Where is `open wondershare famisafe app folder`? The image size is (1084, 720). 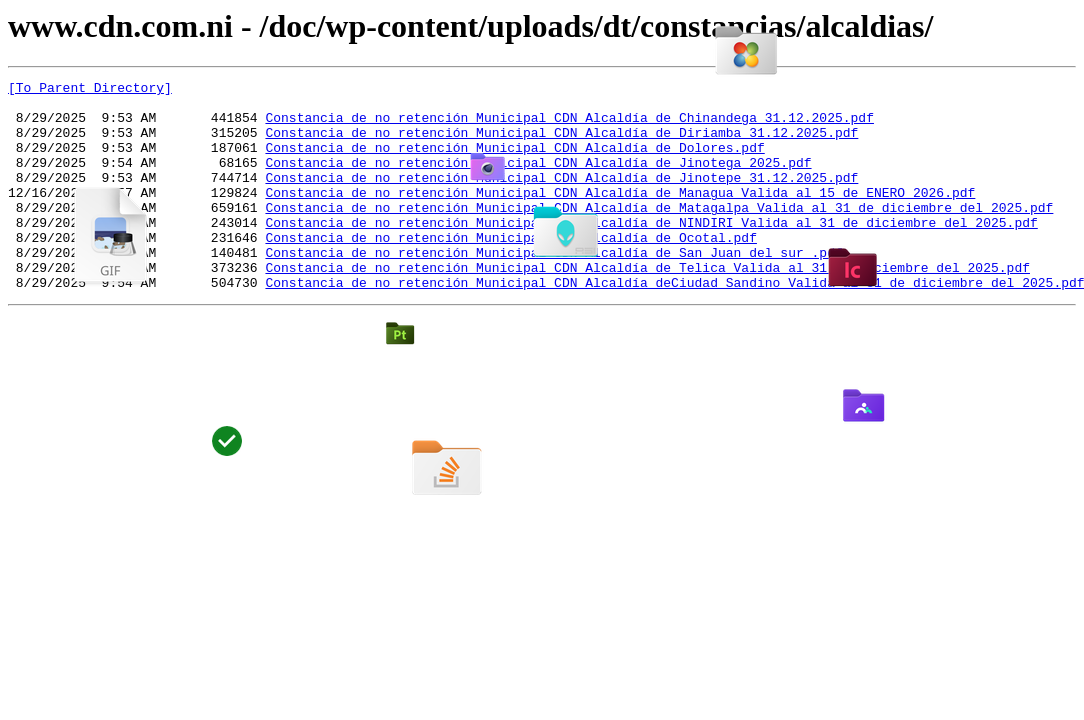 open wondershare famisafe app folder is located at coordinates (863, 406).